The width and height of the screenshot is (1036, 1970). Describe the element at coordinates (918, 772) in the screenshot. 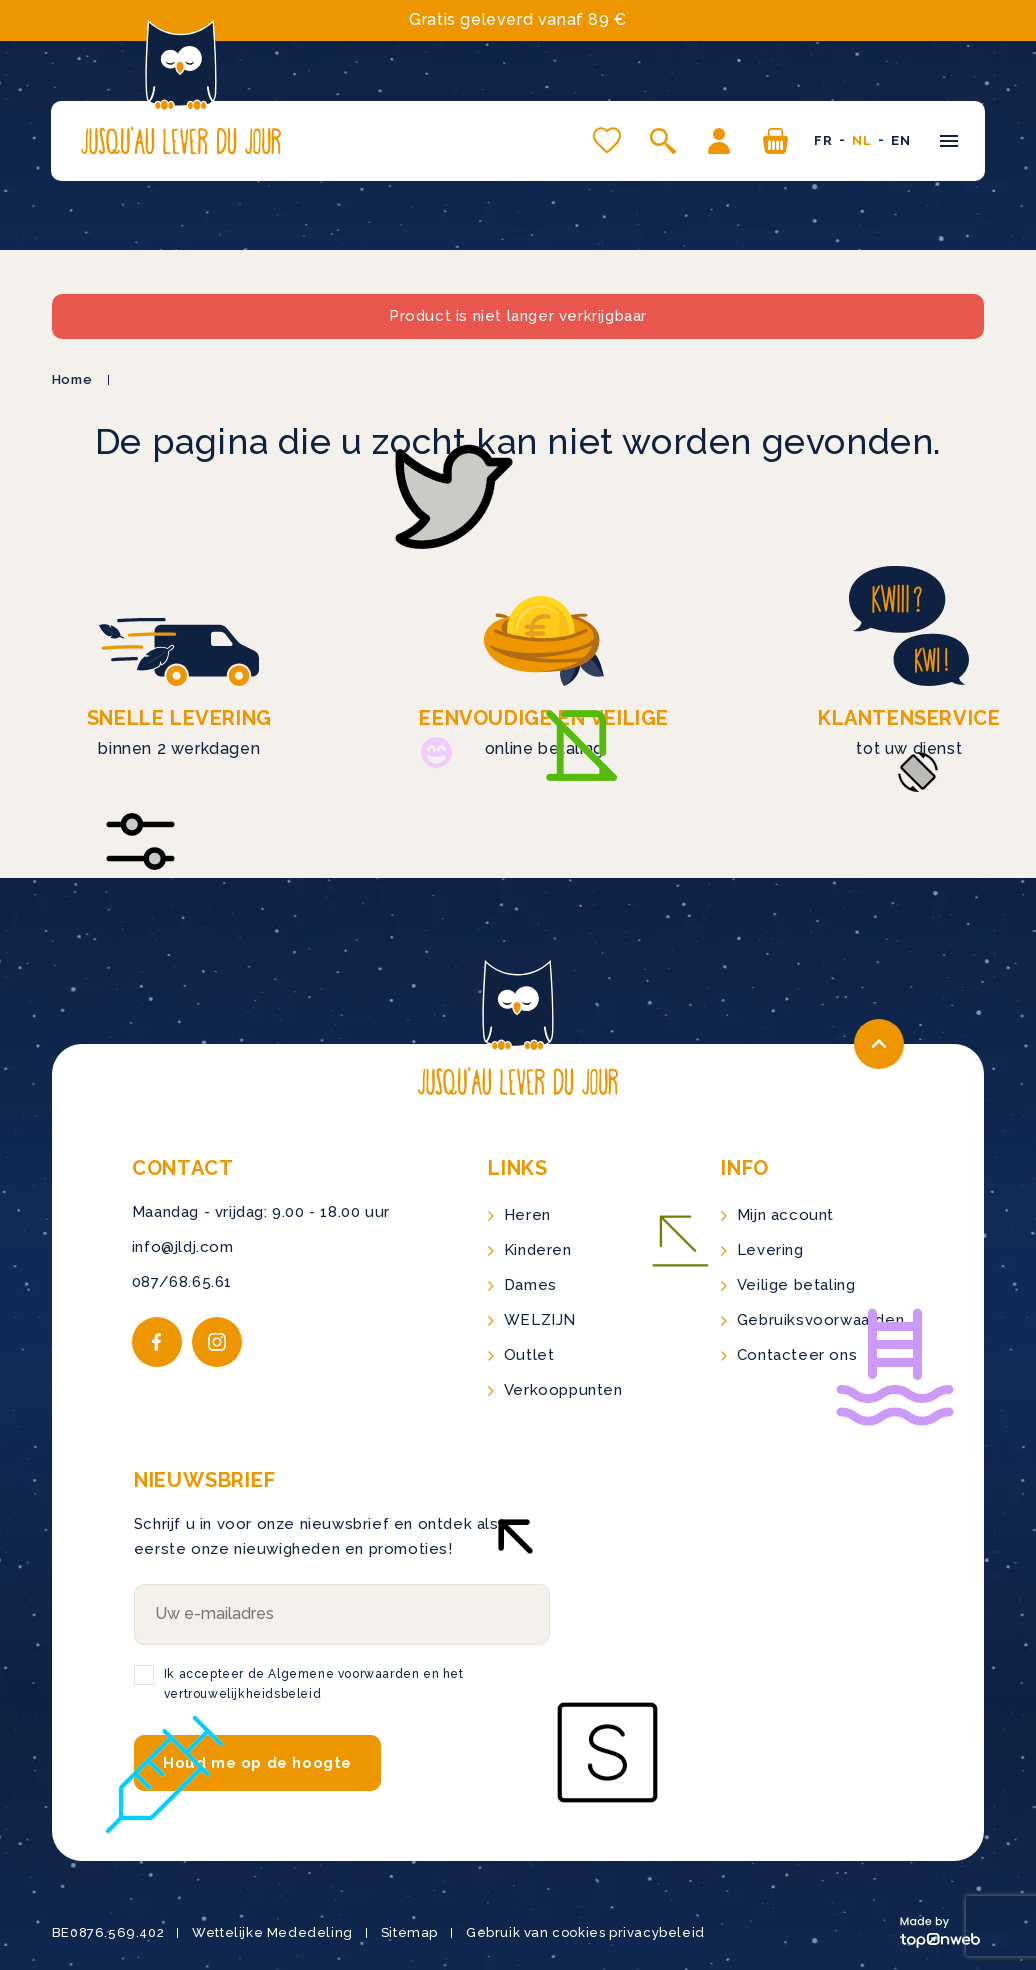

I see `toggle screen rotation on or off` at that location.